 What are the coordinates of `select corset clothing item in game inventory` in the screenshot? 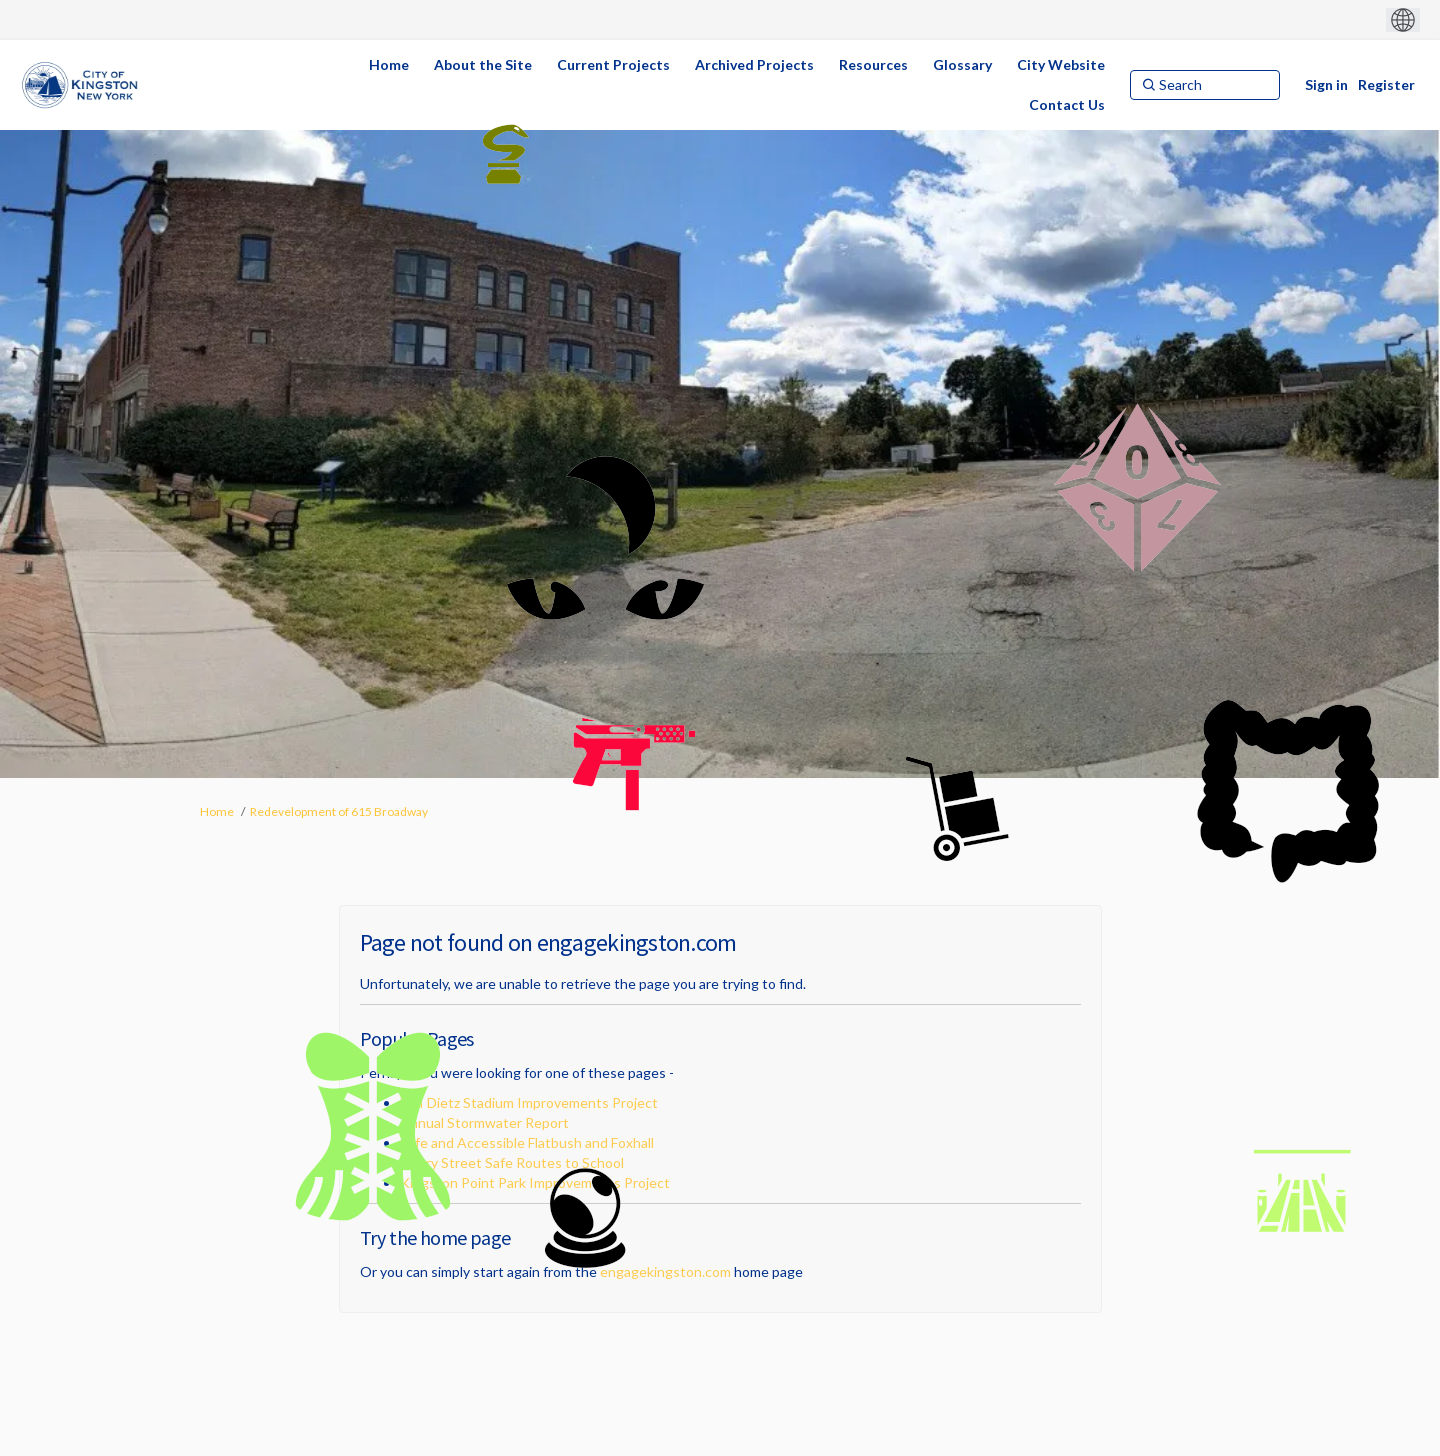 It's located at (373, 1123).